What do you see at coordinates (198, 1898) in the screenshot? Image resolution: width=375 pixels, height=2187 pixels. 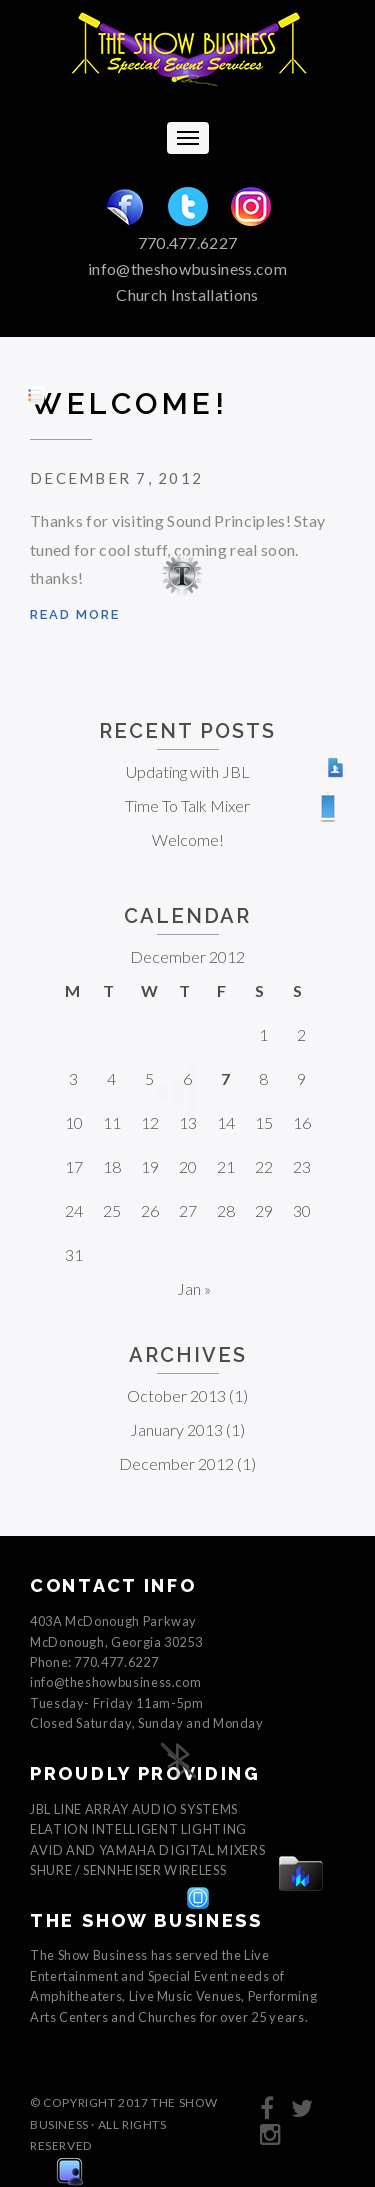 I see `preview files or documents quickly` at bounding box center [198, 1898].